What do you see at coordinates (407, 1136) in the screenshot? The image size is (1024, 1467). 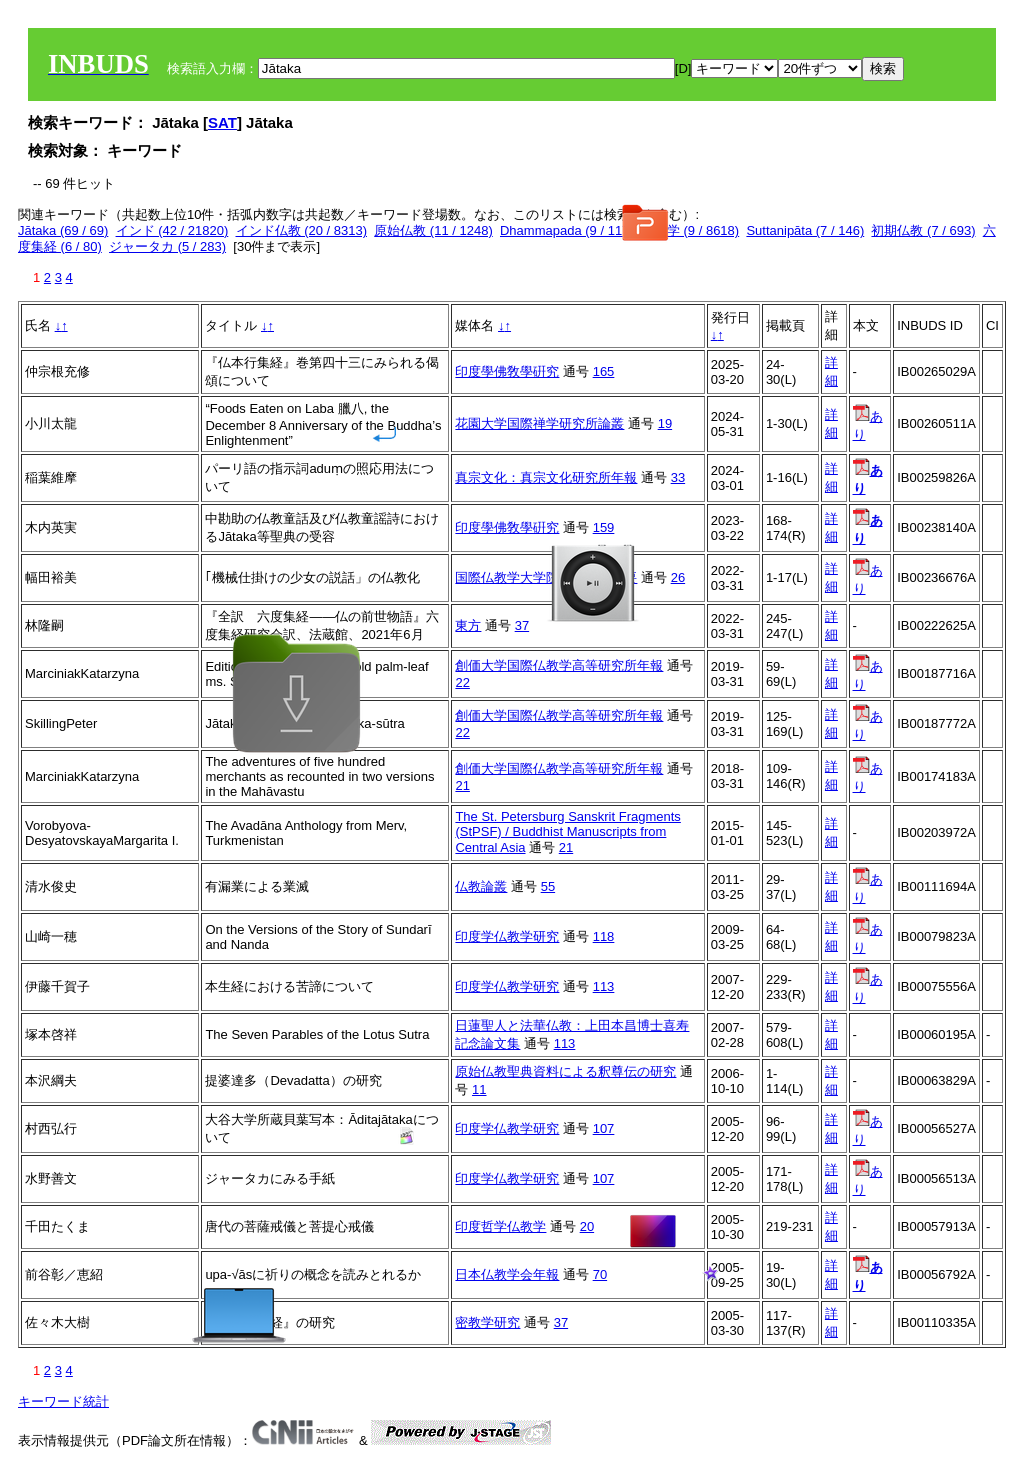 I see `create a new video project in iMovie` at bounding box center [407, 1136].